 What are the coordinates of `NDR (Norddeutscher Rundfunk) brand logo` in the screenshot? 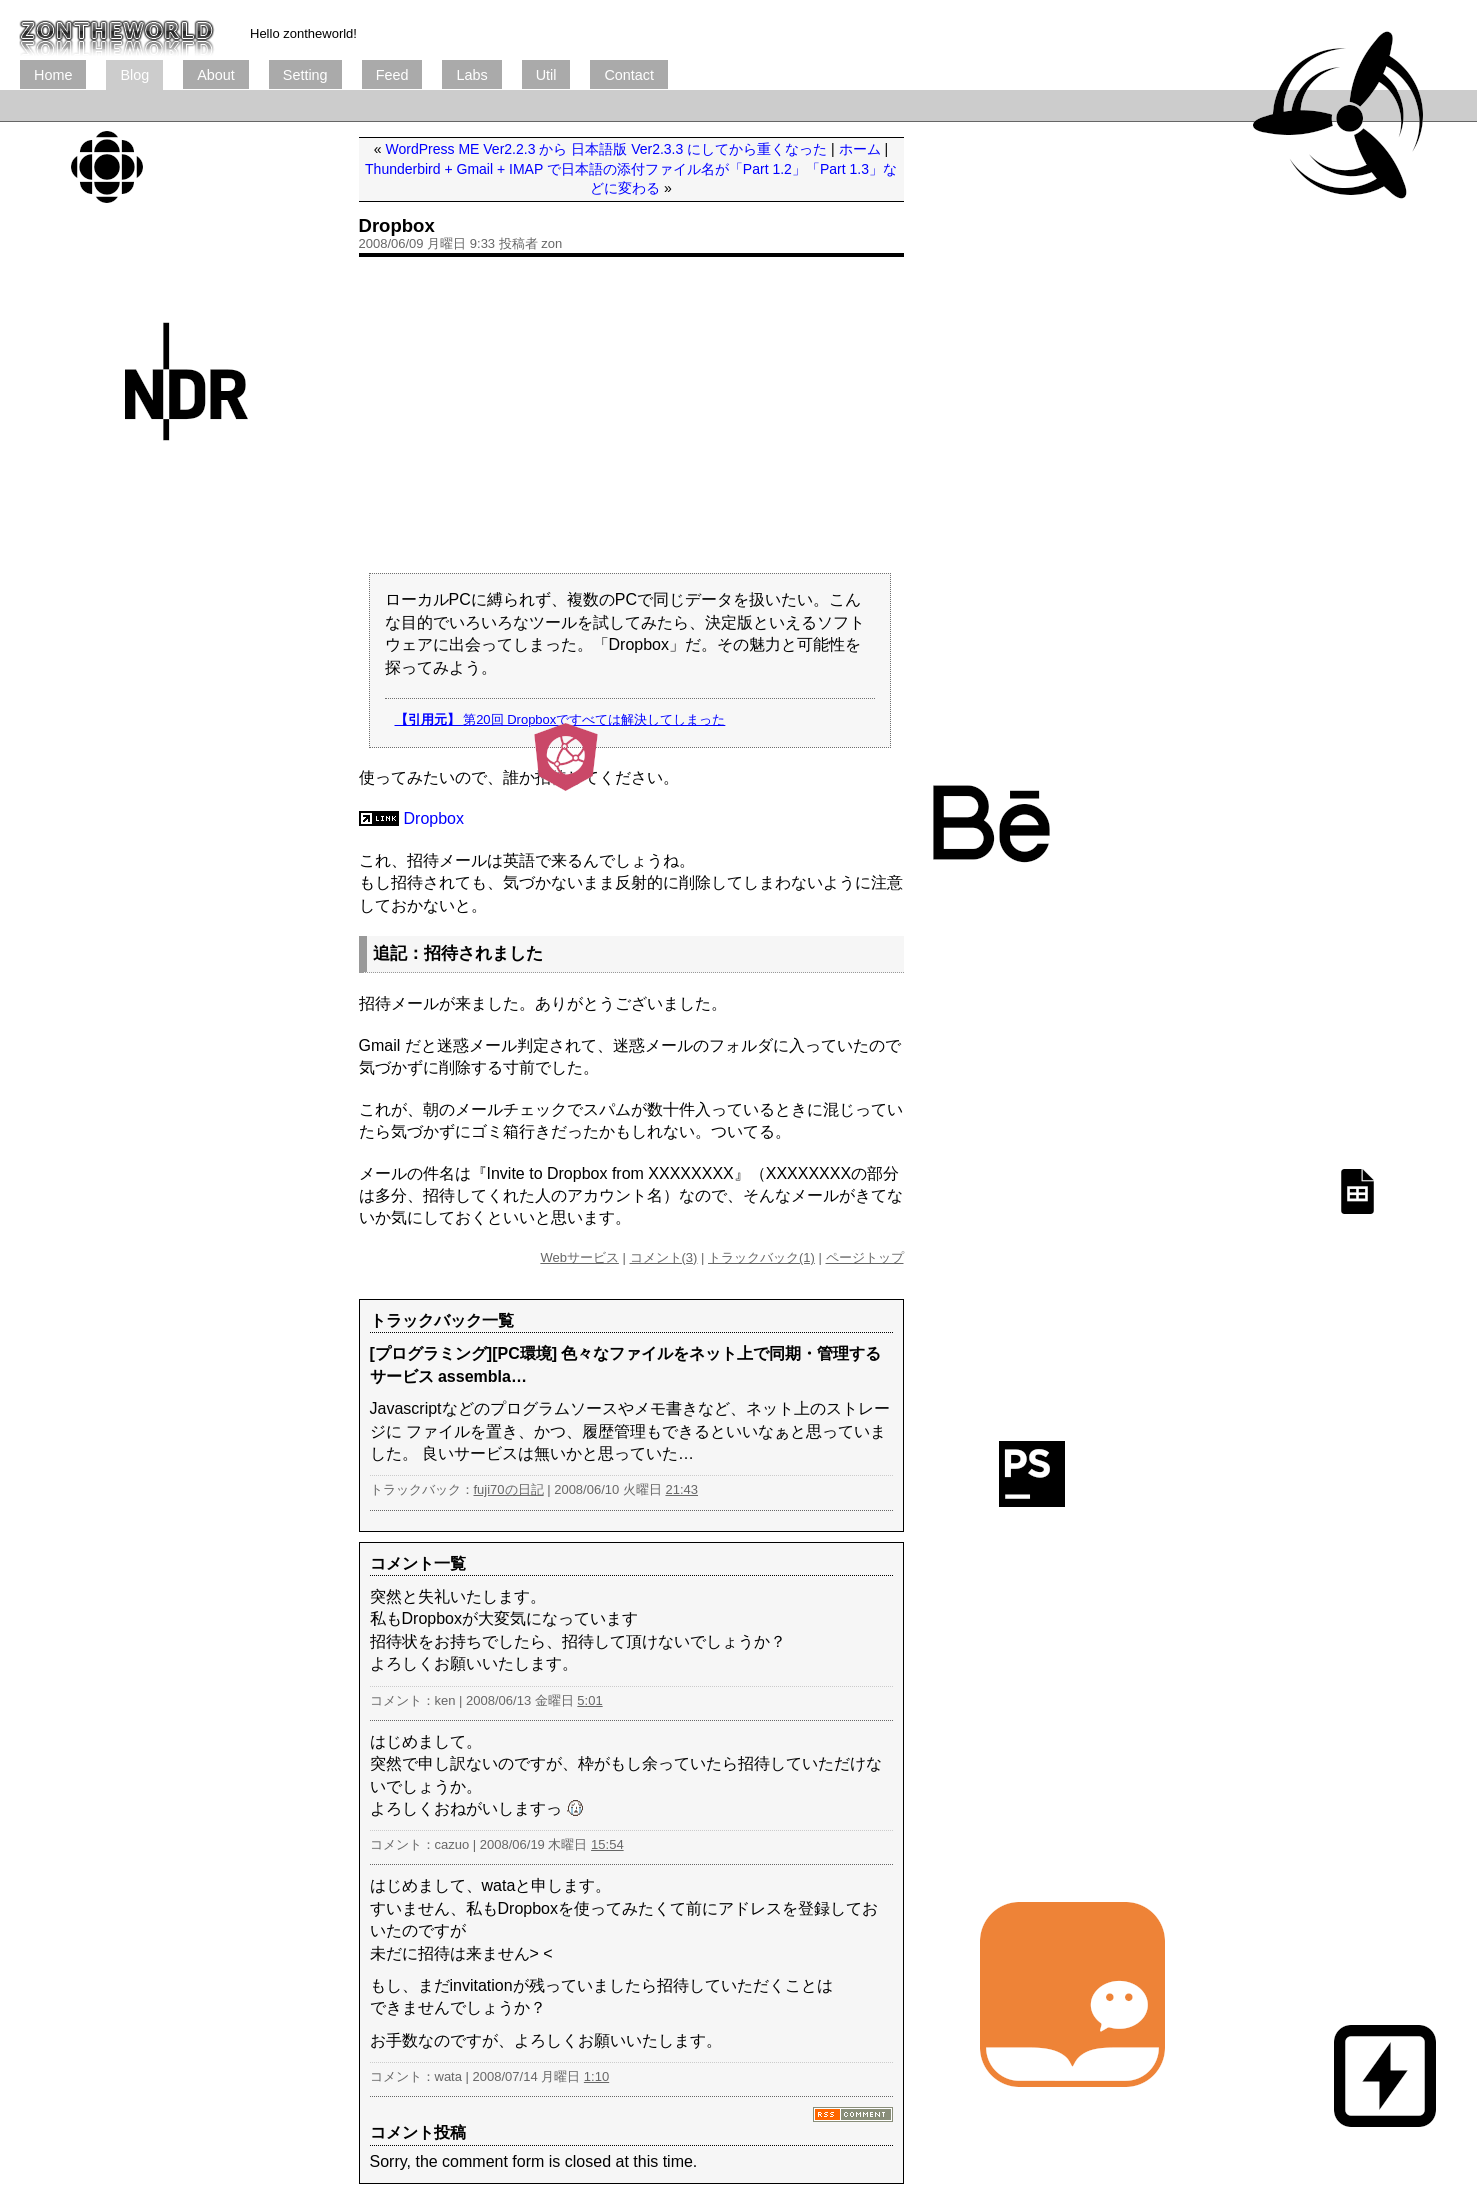 It's located at (186, 381).